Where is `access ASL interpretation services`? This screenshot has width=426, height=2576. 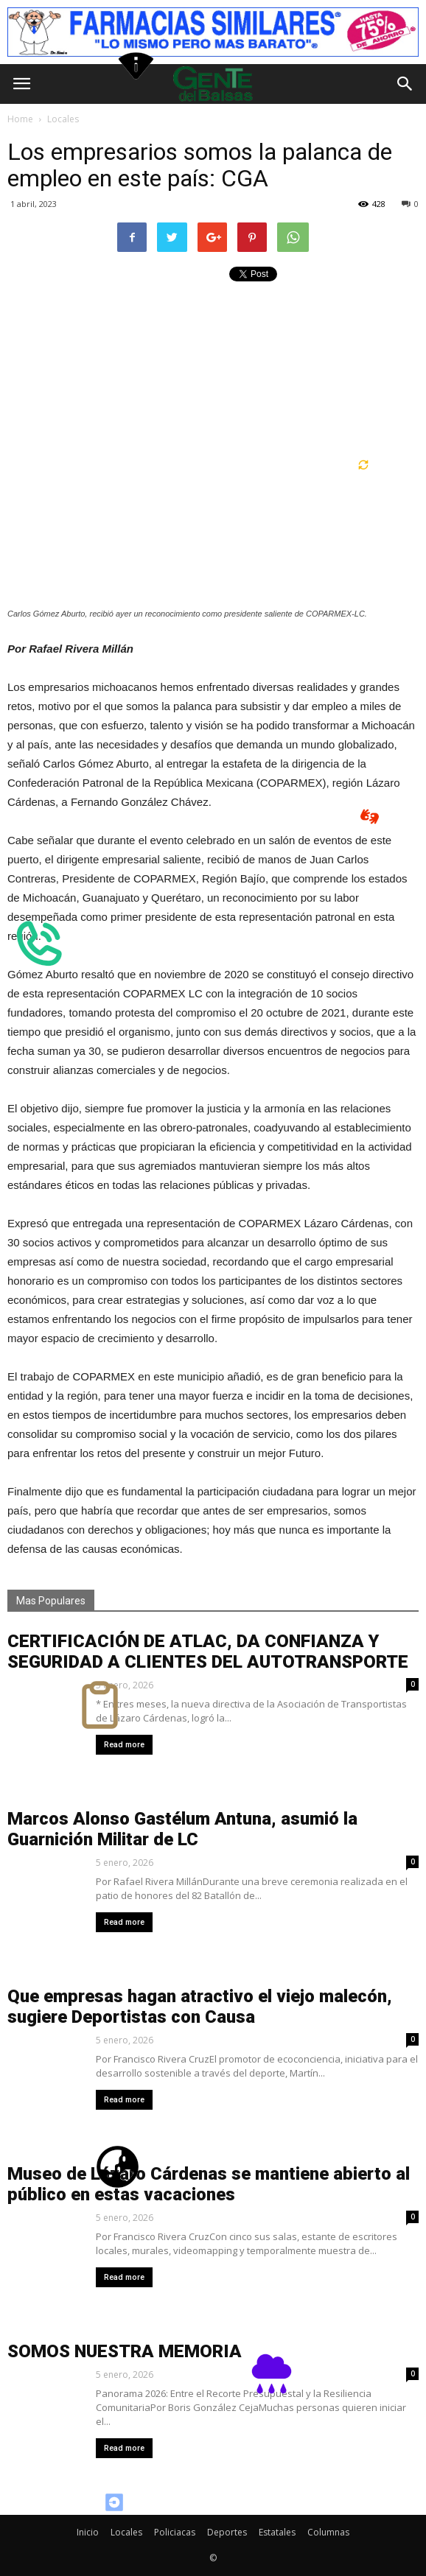
access ASL interpretation services is located at coordinates (369, 816).